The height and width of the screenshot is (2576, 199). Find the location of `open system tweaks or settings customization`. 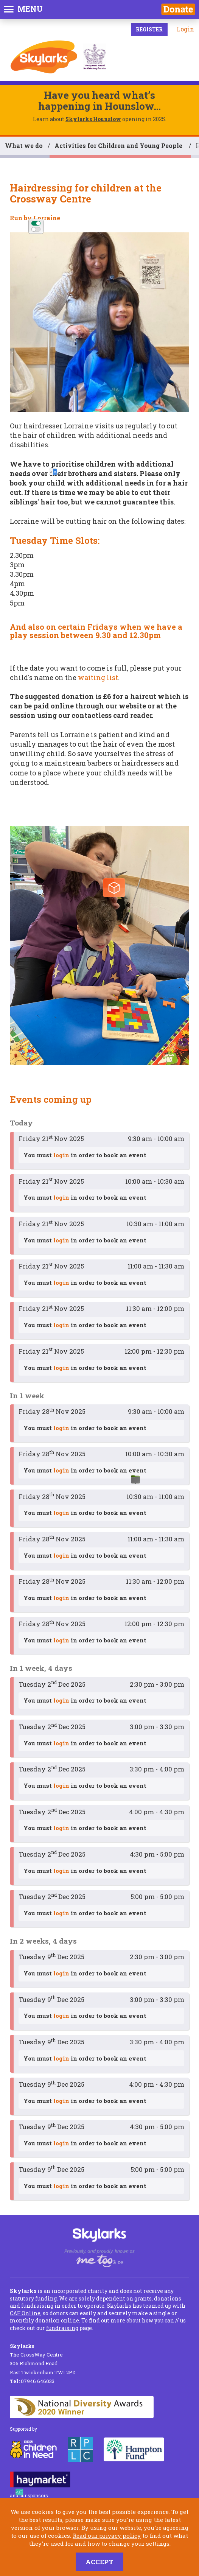

open system tweaks or settings customization is located at coordinates (36, 226).